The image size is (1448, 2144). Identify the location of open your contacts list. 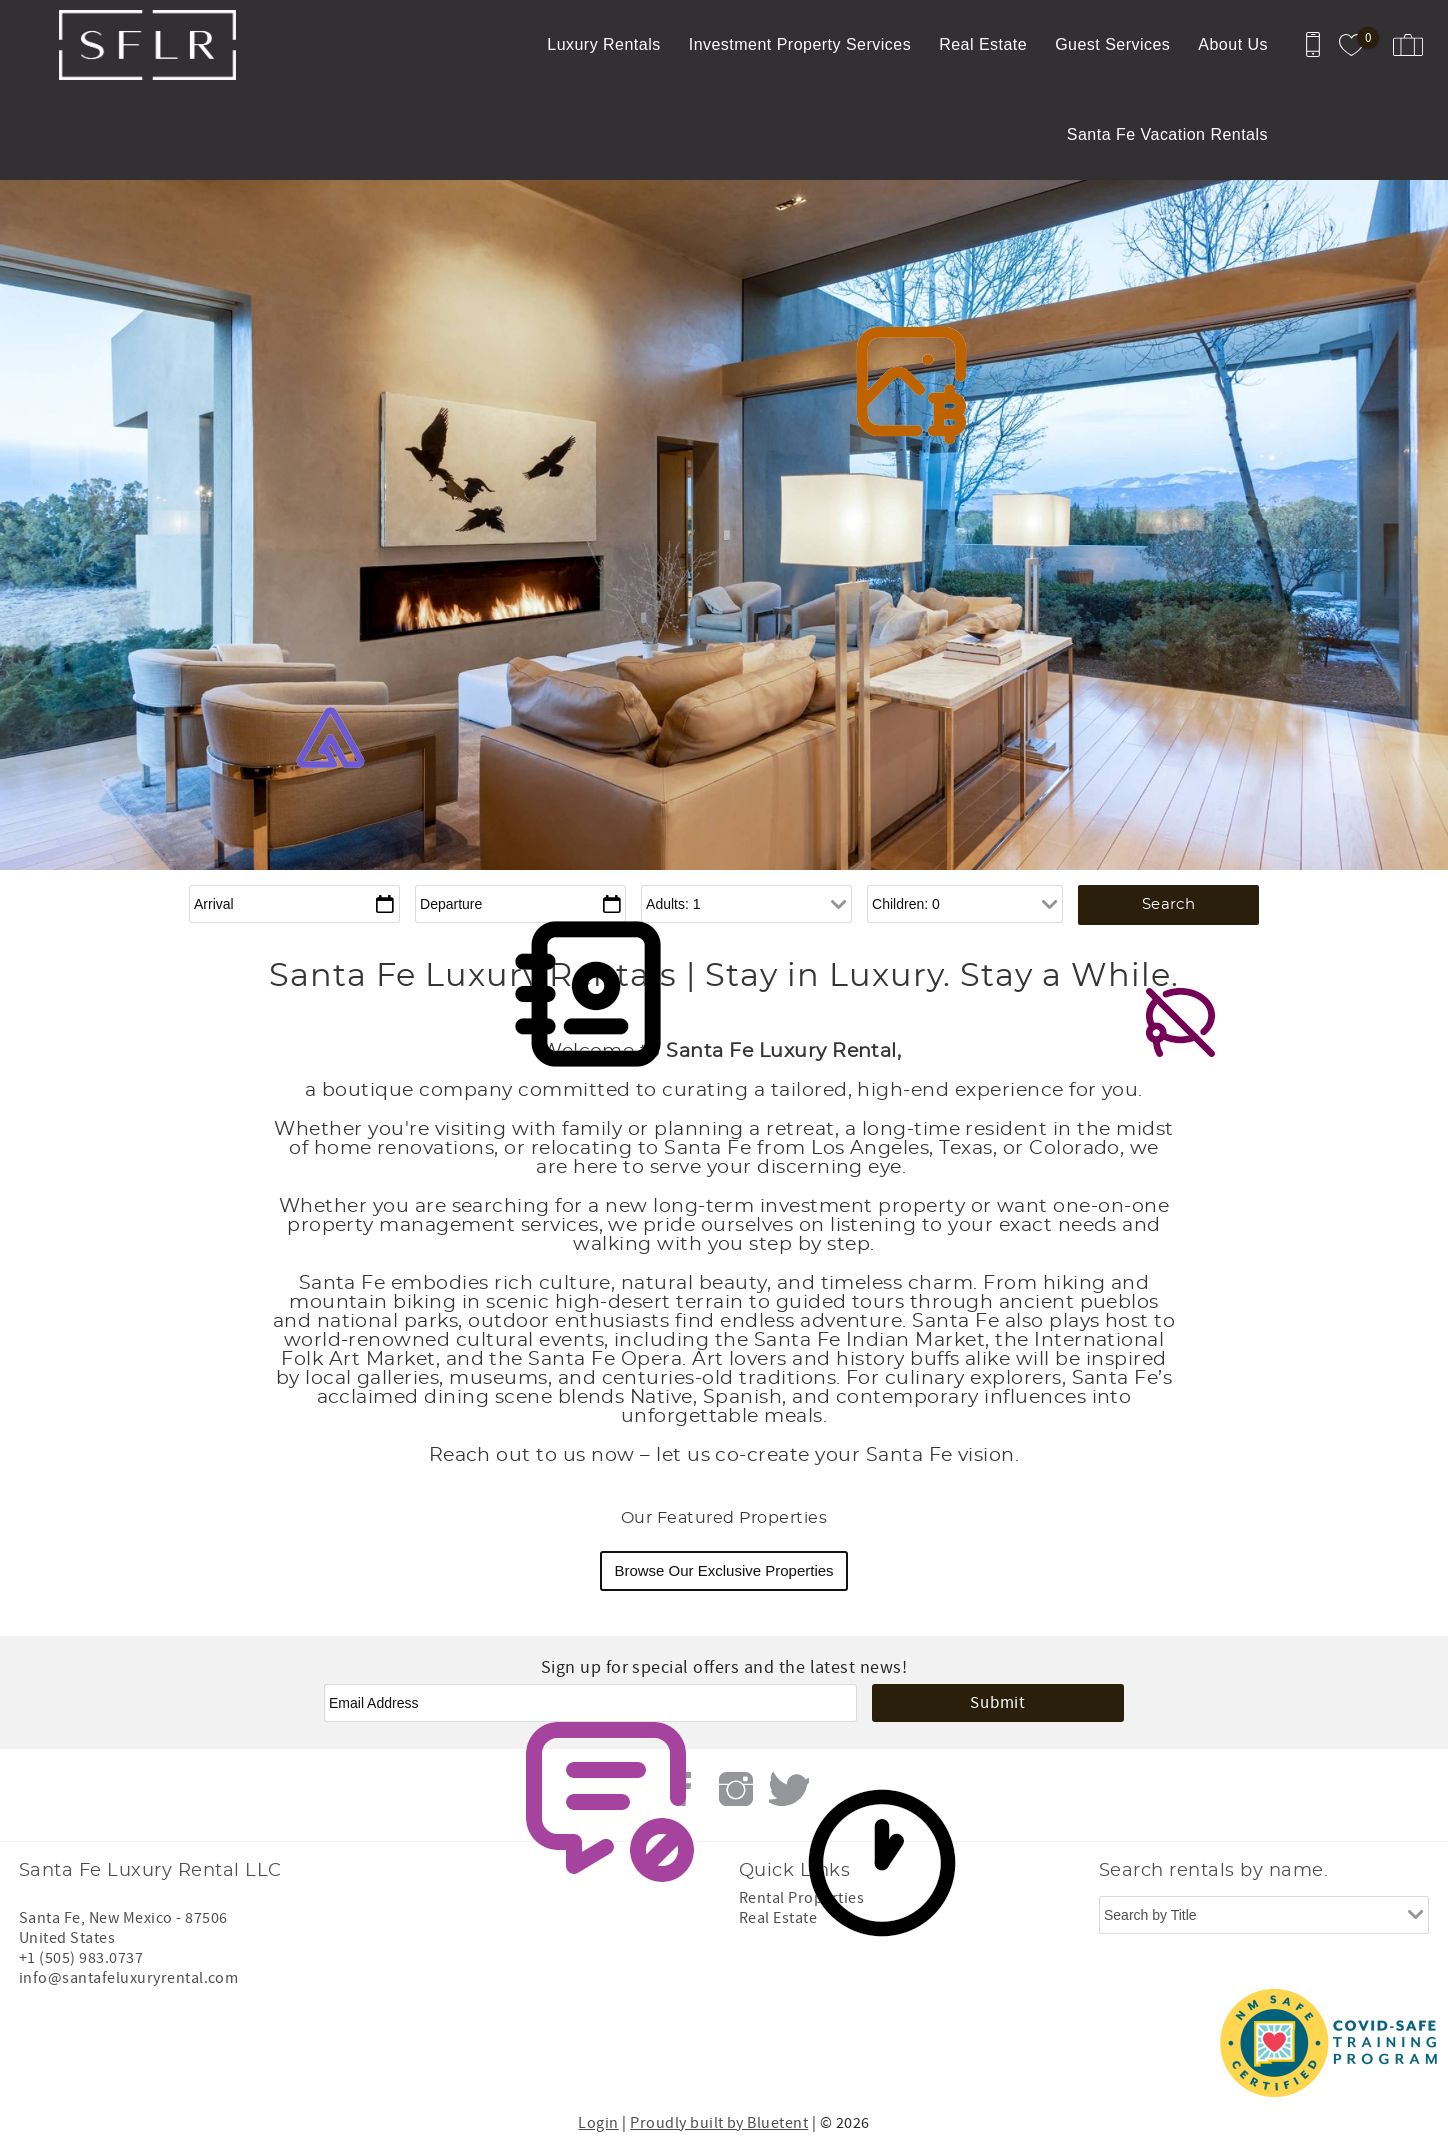
(588, 994).